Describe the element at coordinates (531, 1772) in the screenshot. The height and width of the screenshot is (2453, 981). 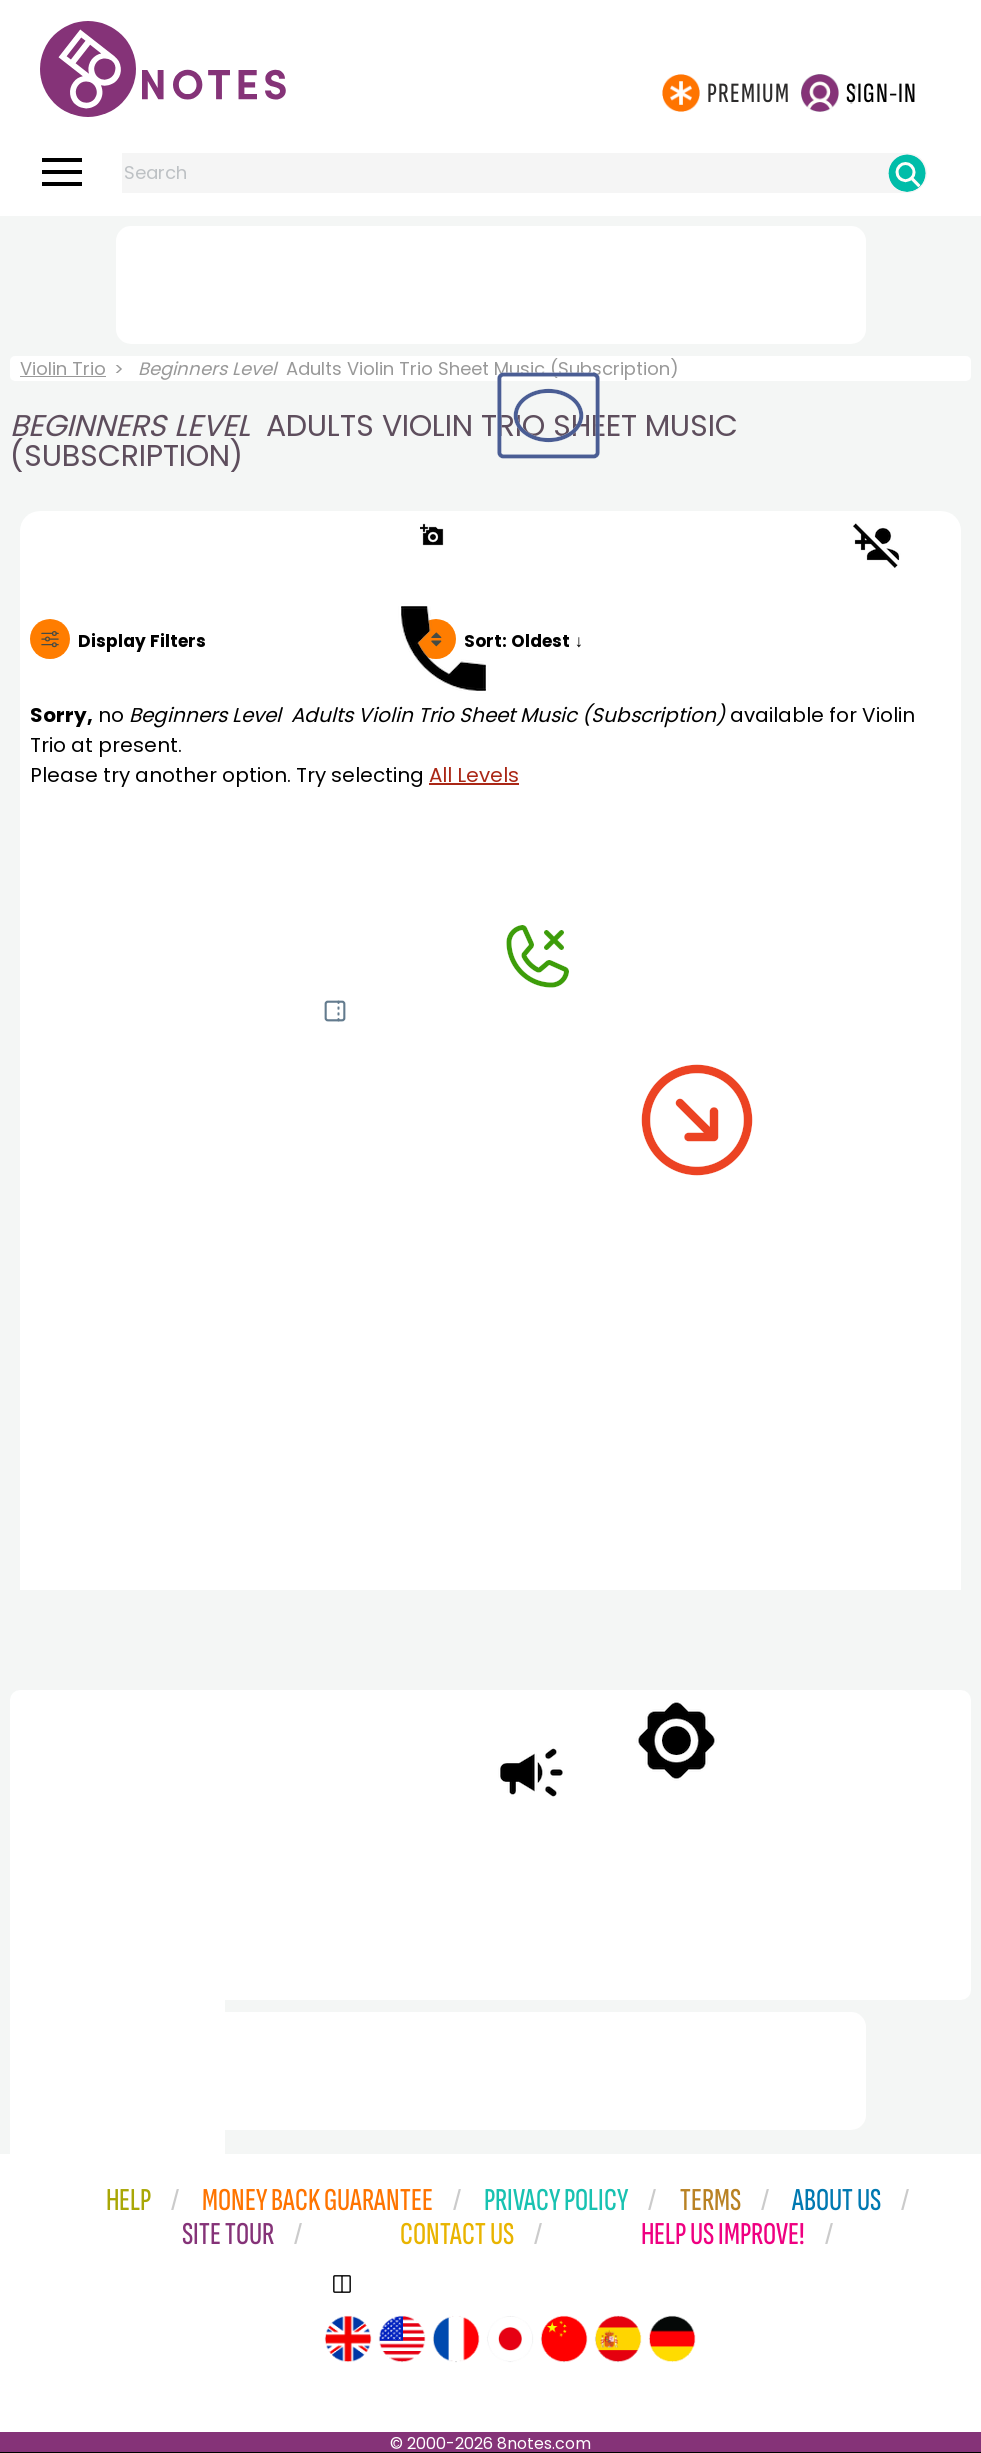
I see `view announcements or notifications` at that location.